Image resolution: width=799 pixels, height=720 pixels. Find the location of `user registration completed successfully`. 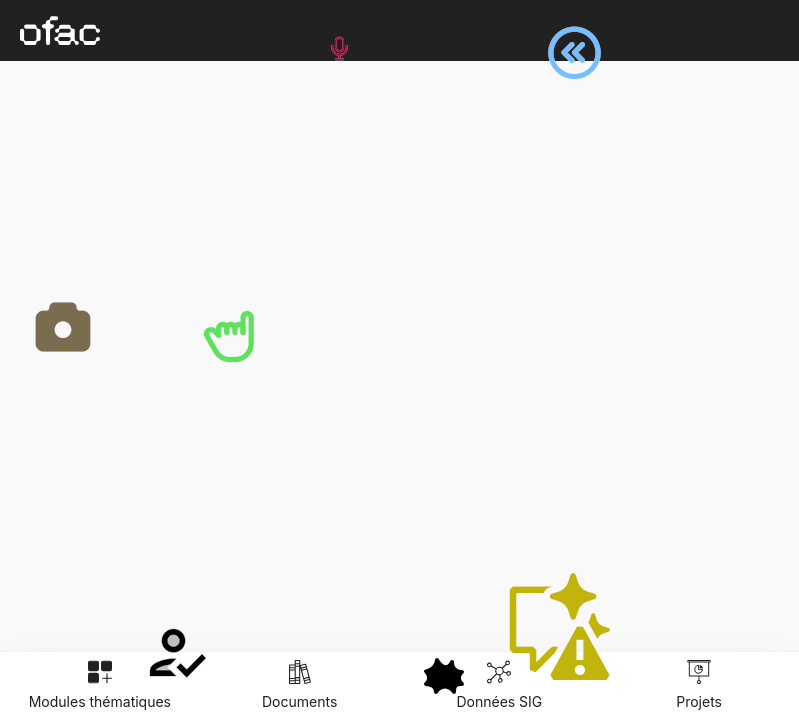

user registration completed successfully is located at coordinates (176, 652).